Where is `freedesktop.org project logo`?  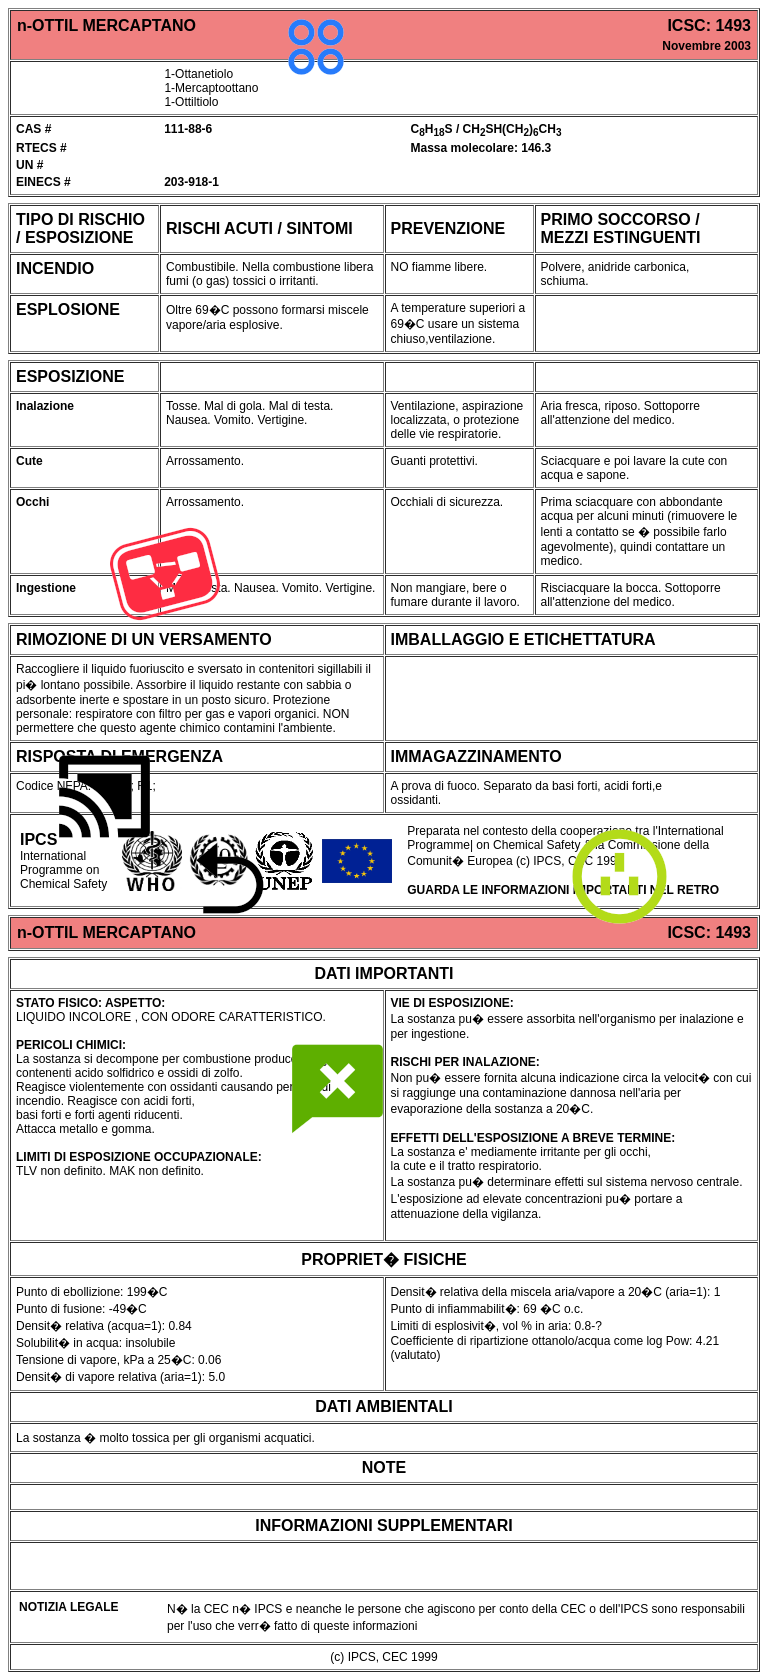 freedesktop.org project logo is located at coordinates (165, 574).